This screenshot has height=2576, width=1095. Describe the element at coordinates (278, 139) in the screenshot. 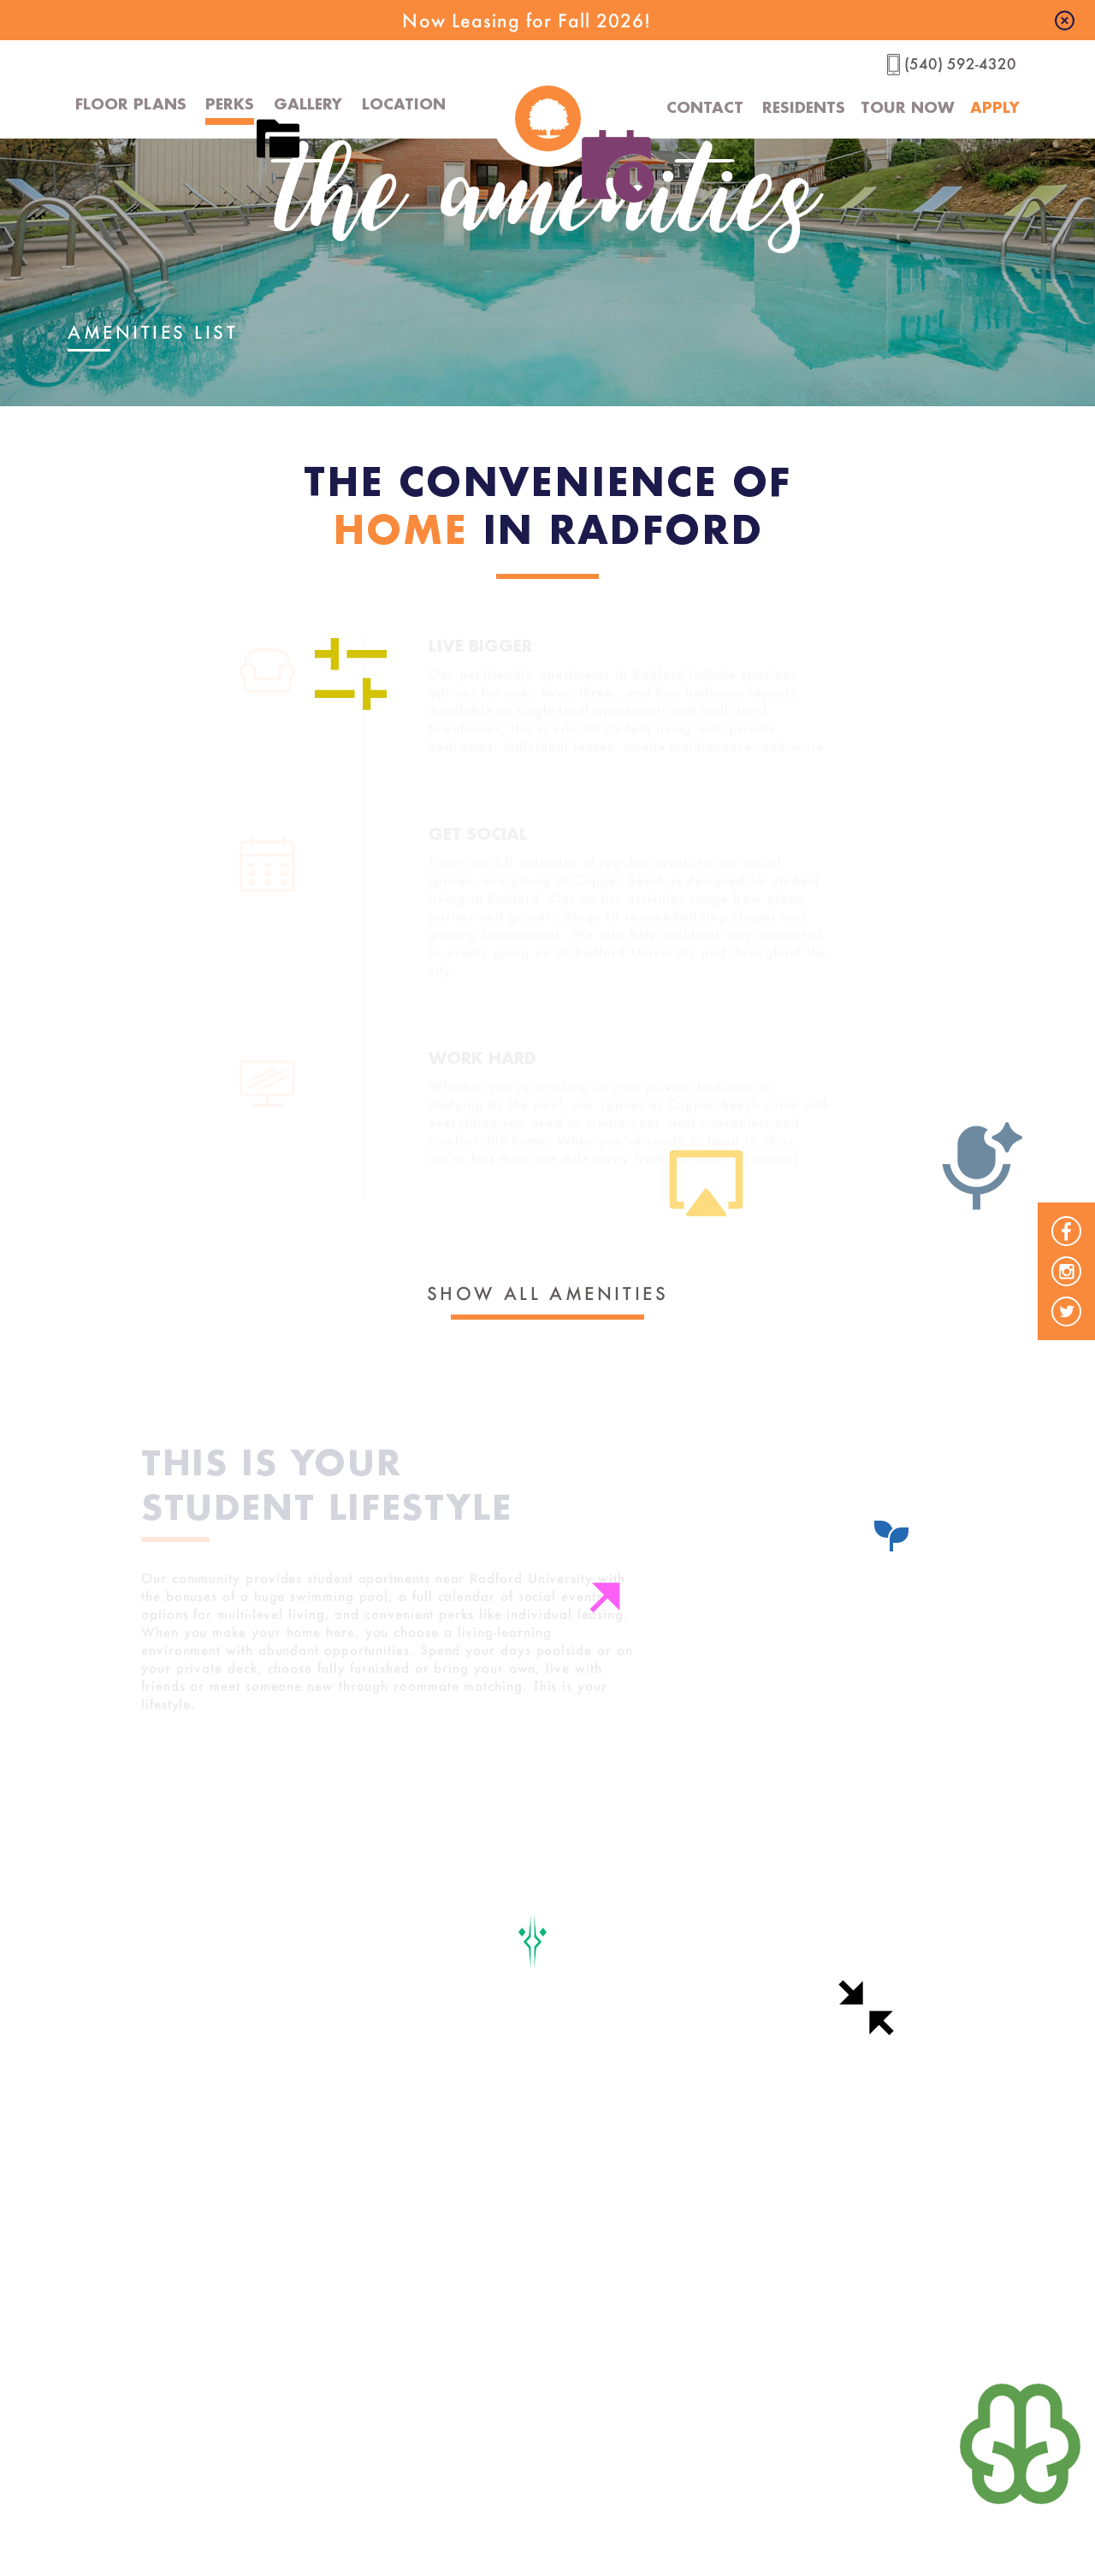

I see `open folder to view files` at that location.